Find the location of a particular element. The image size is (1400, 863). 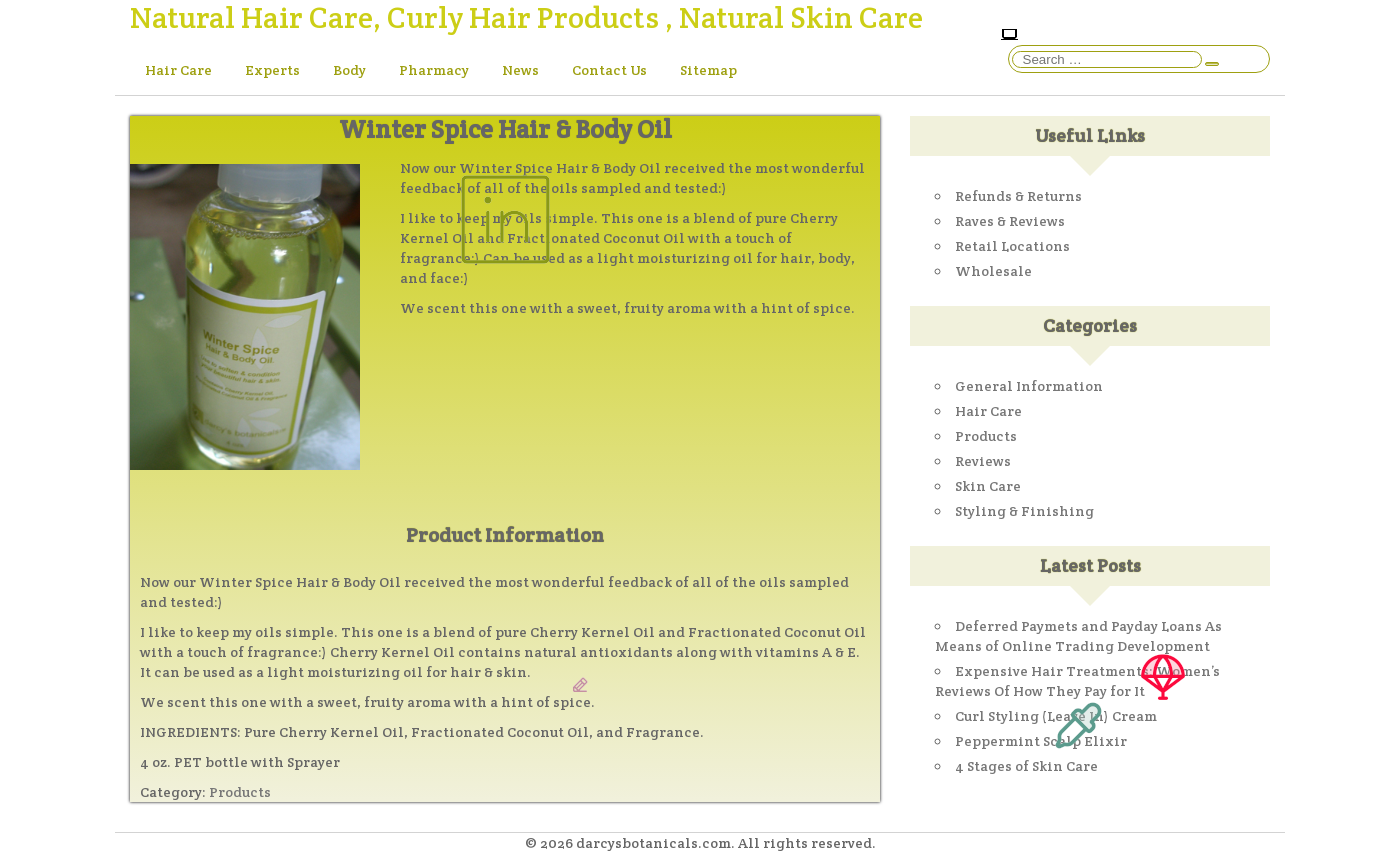

open LinkedIn profile or page is located at coordinates (505, 219).